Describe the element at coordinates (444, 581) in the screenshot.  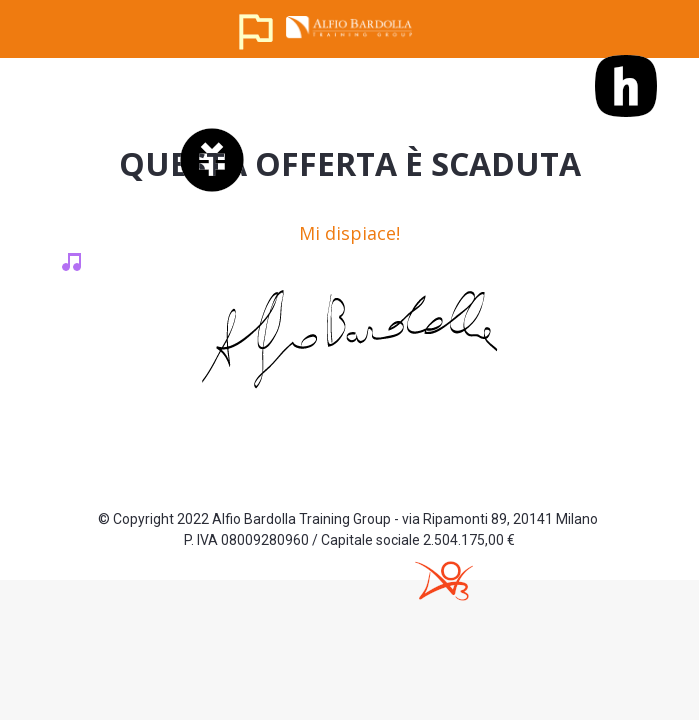
I see `open Archive of Our Own (AO3) website` at that location.